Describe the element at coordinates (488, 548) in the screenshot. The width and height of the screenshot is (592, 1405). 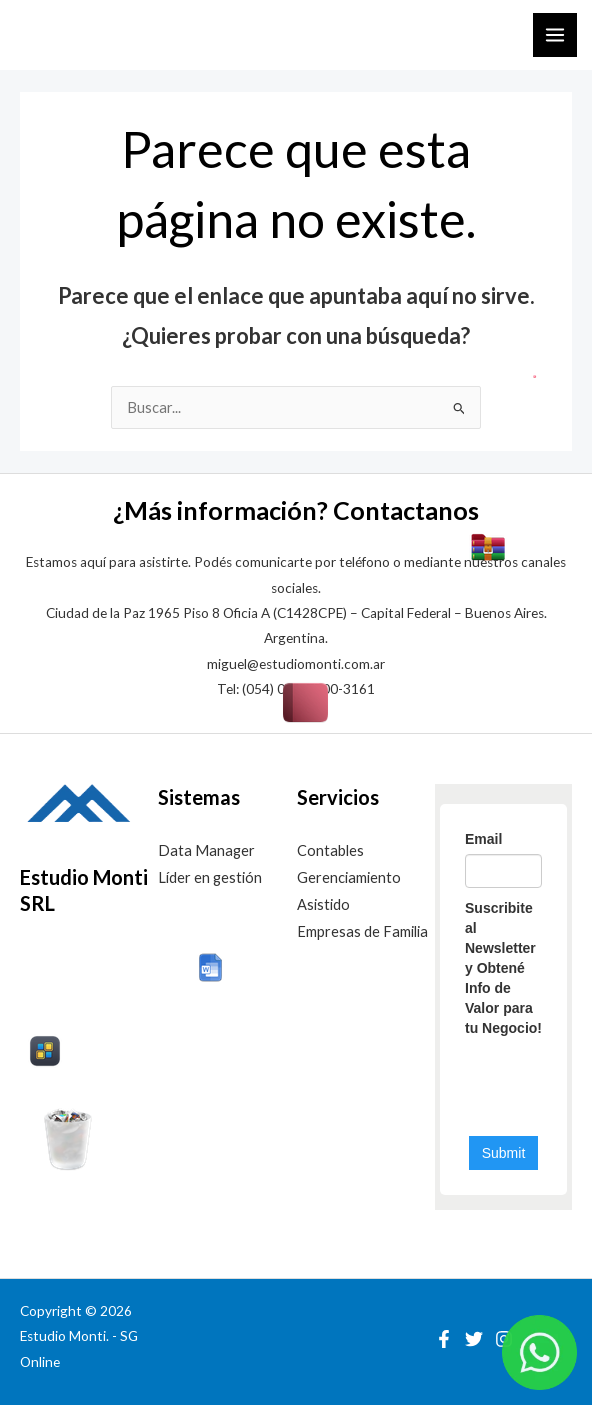
I see `open folder containing WinRAR archives` at that location.